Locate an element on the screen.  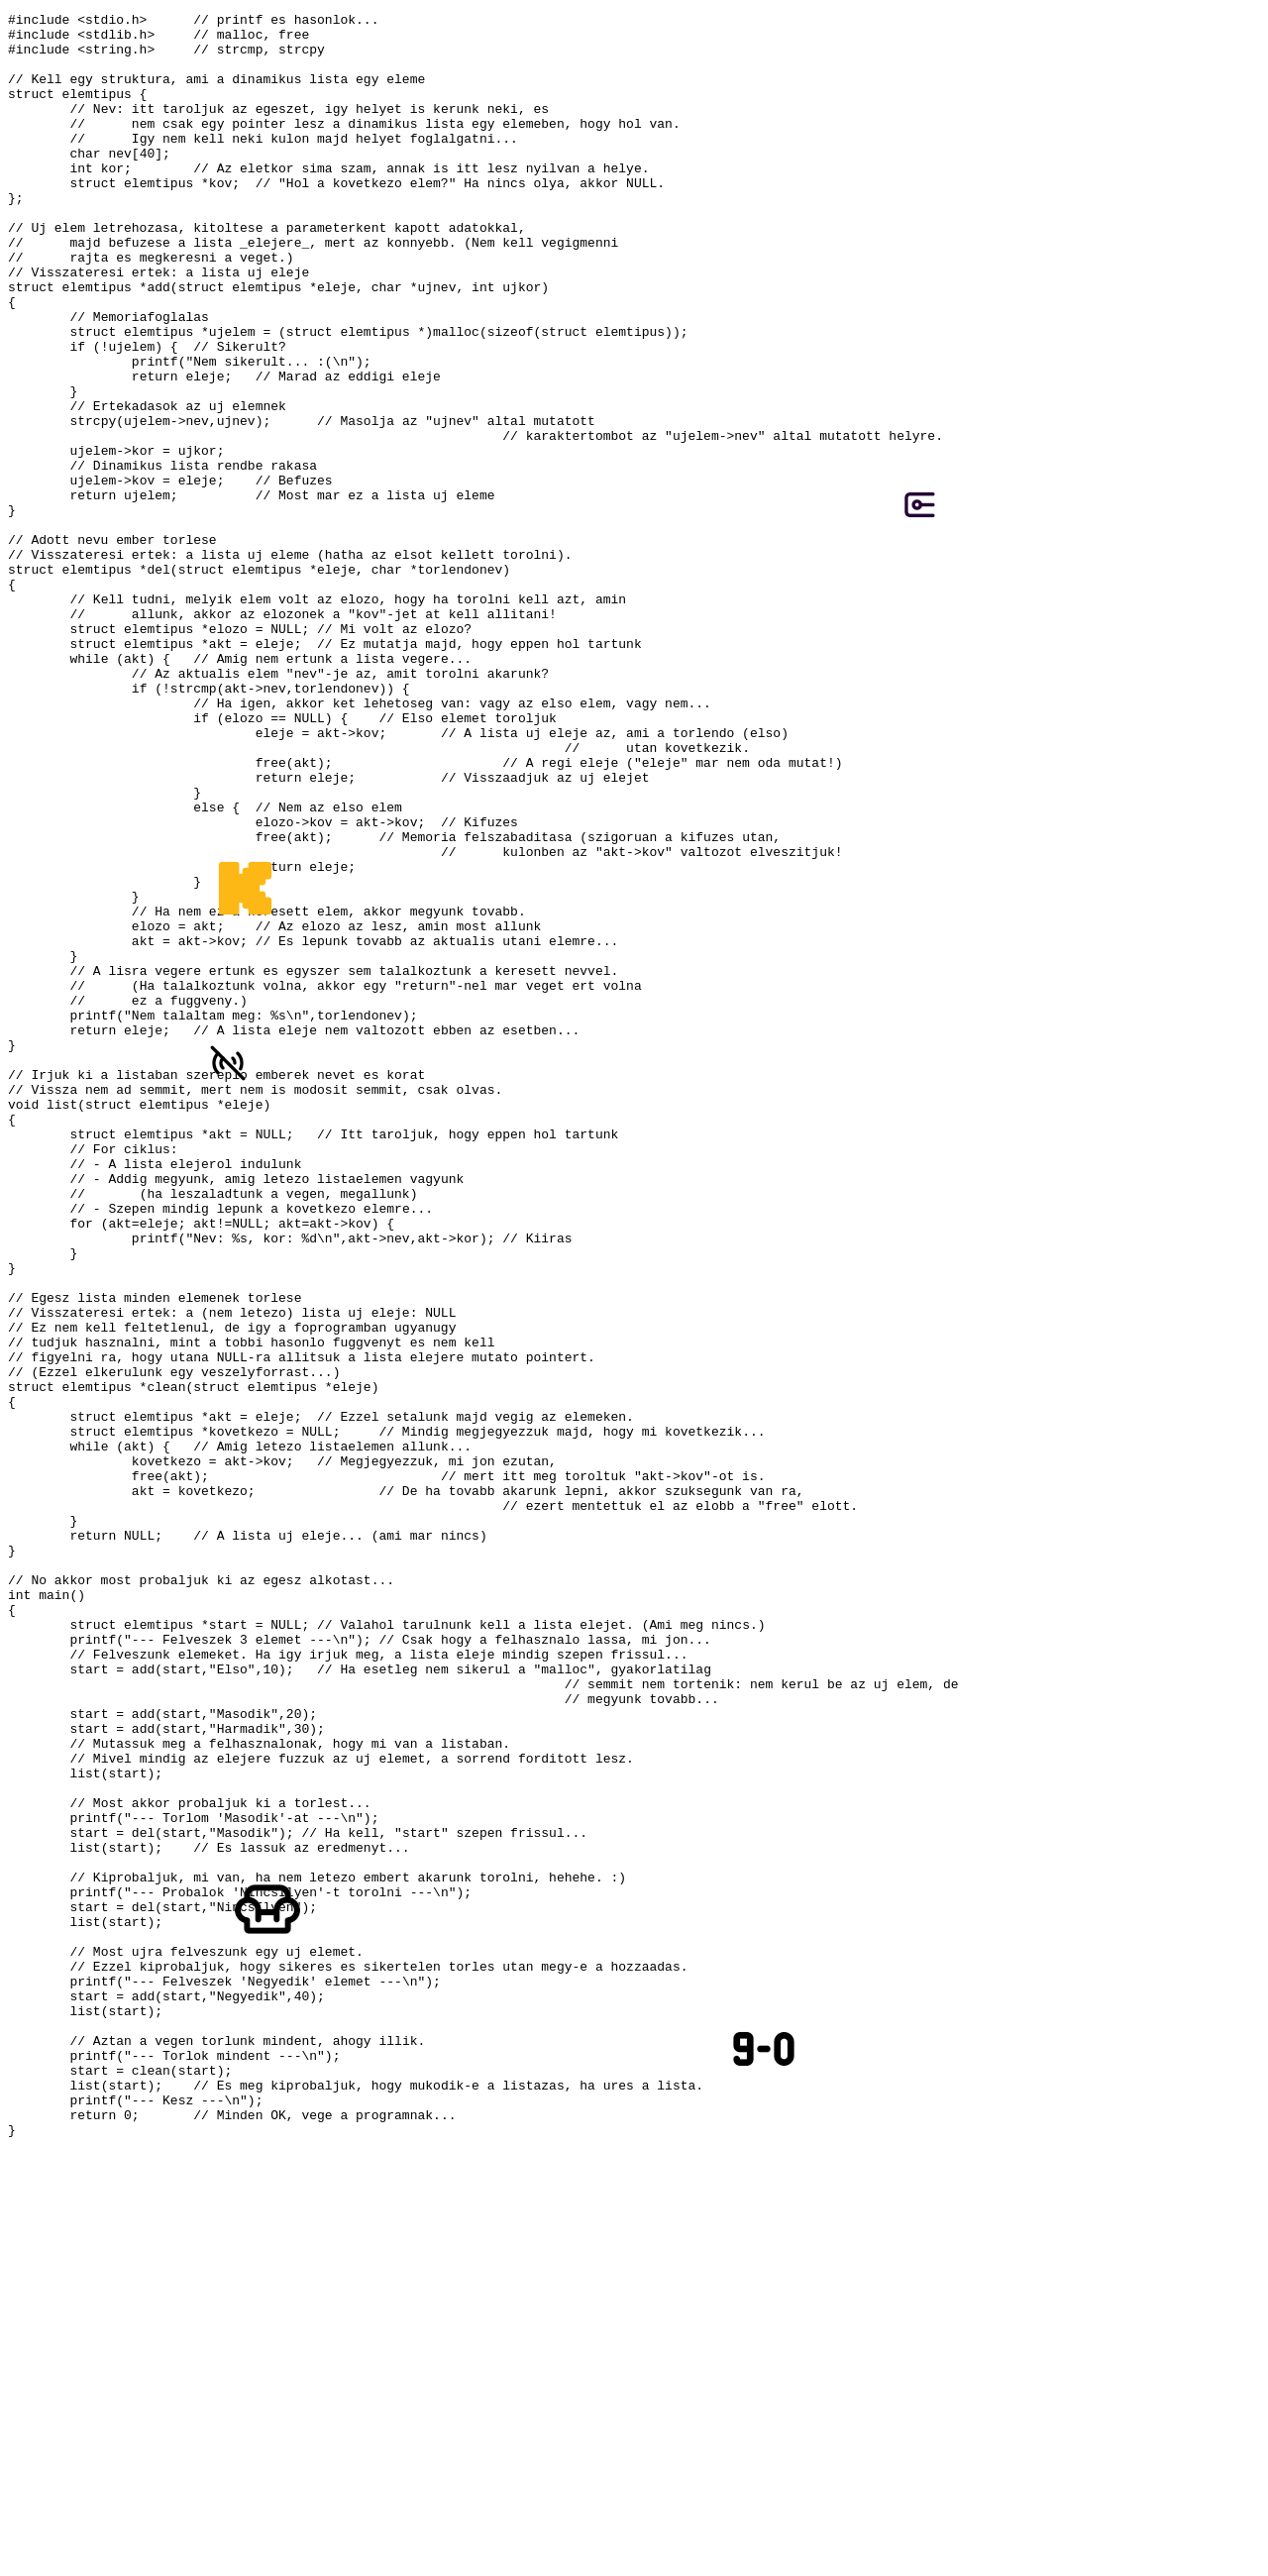
sort items in descending numerical order is located at coordinates (764, 2049).